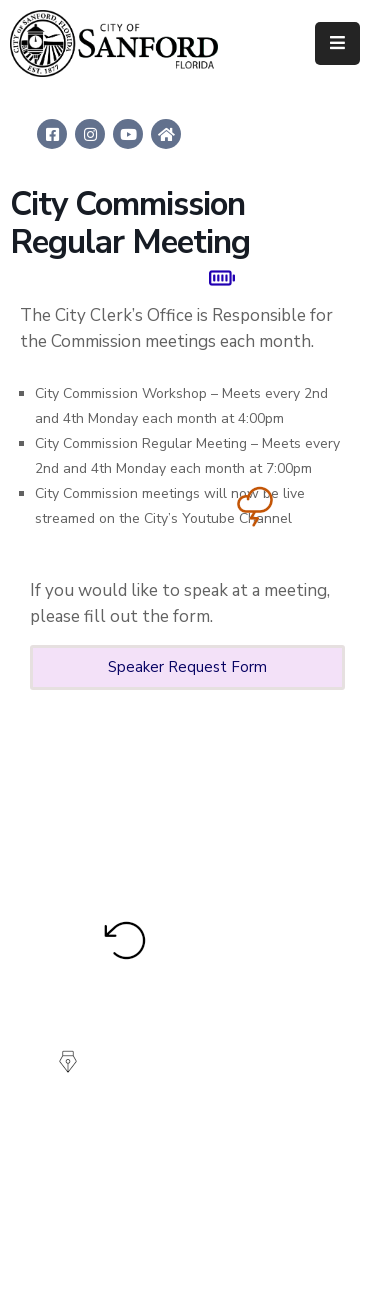  What do you see at coordinates (126, 940) in the screenshot?
I see `undo the last action` at bounding box center [126, 940].